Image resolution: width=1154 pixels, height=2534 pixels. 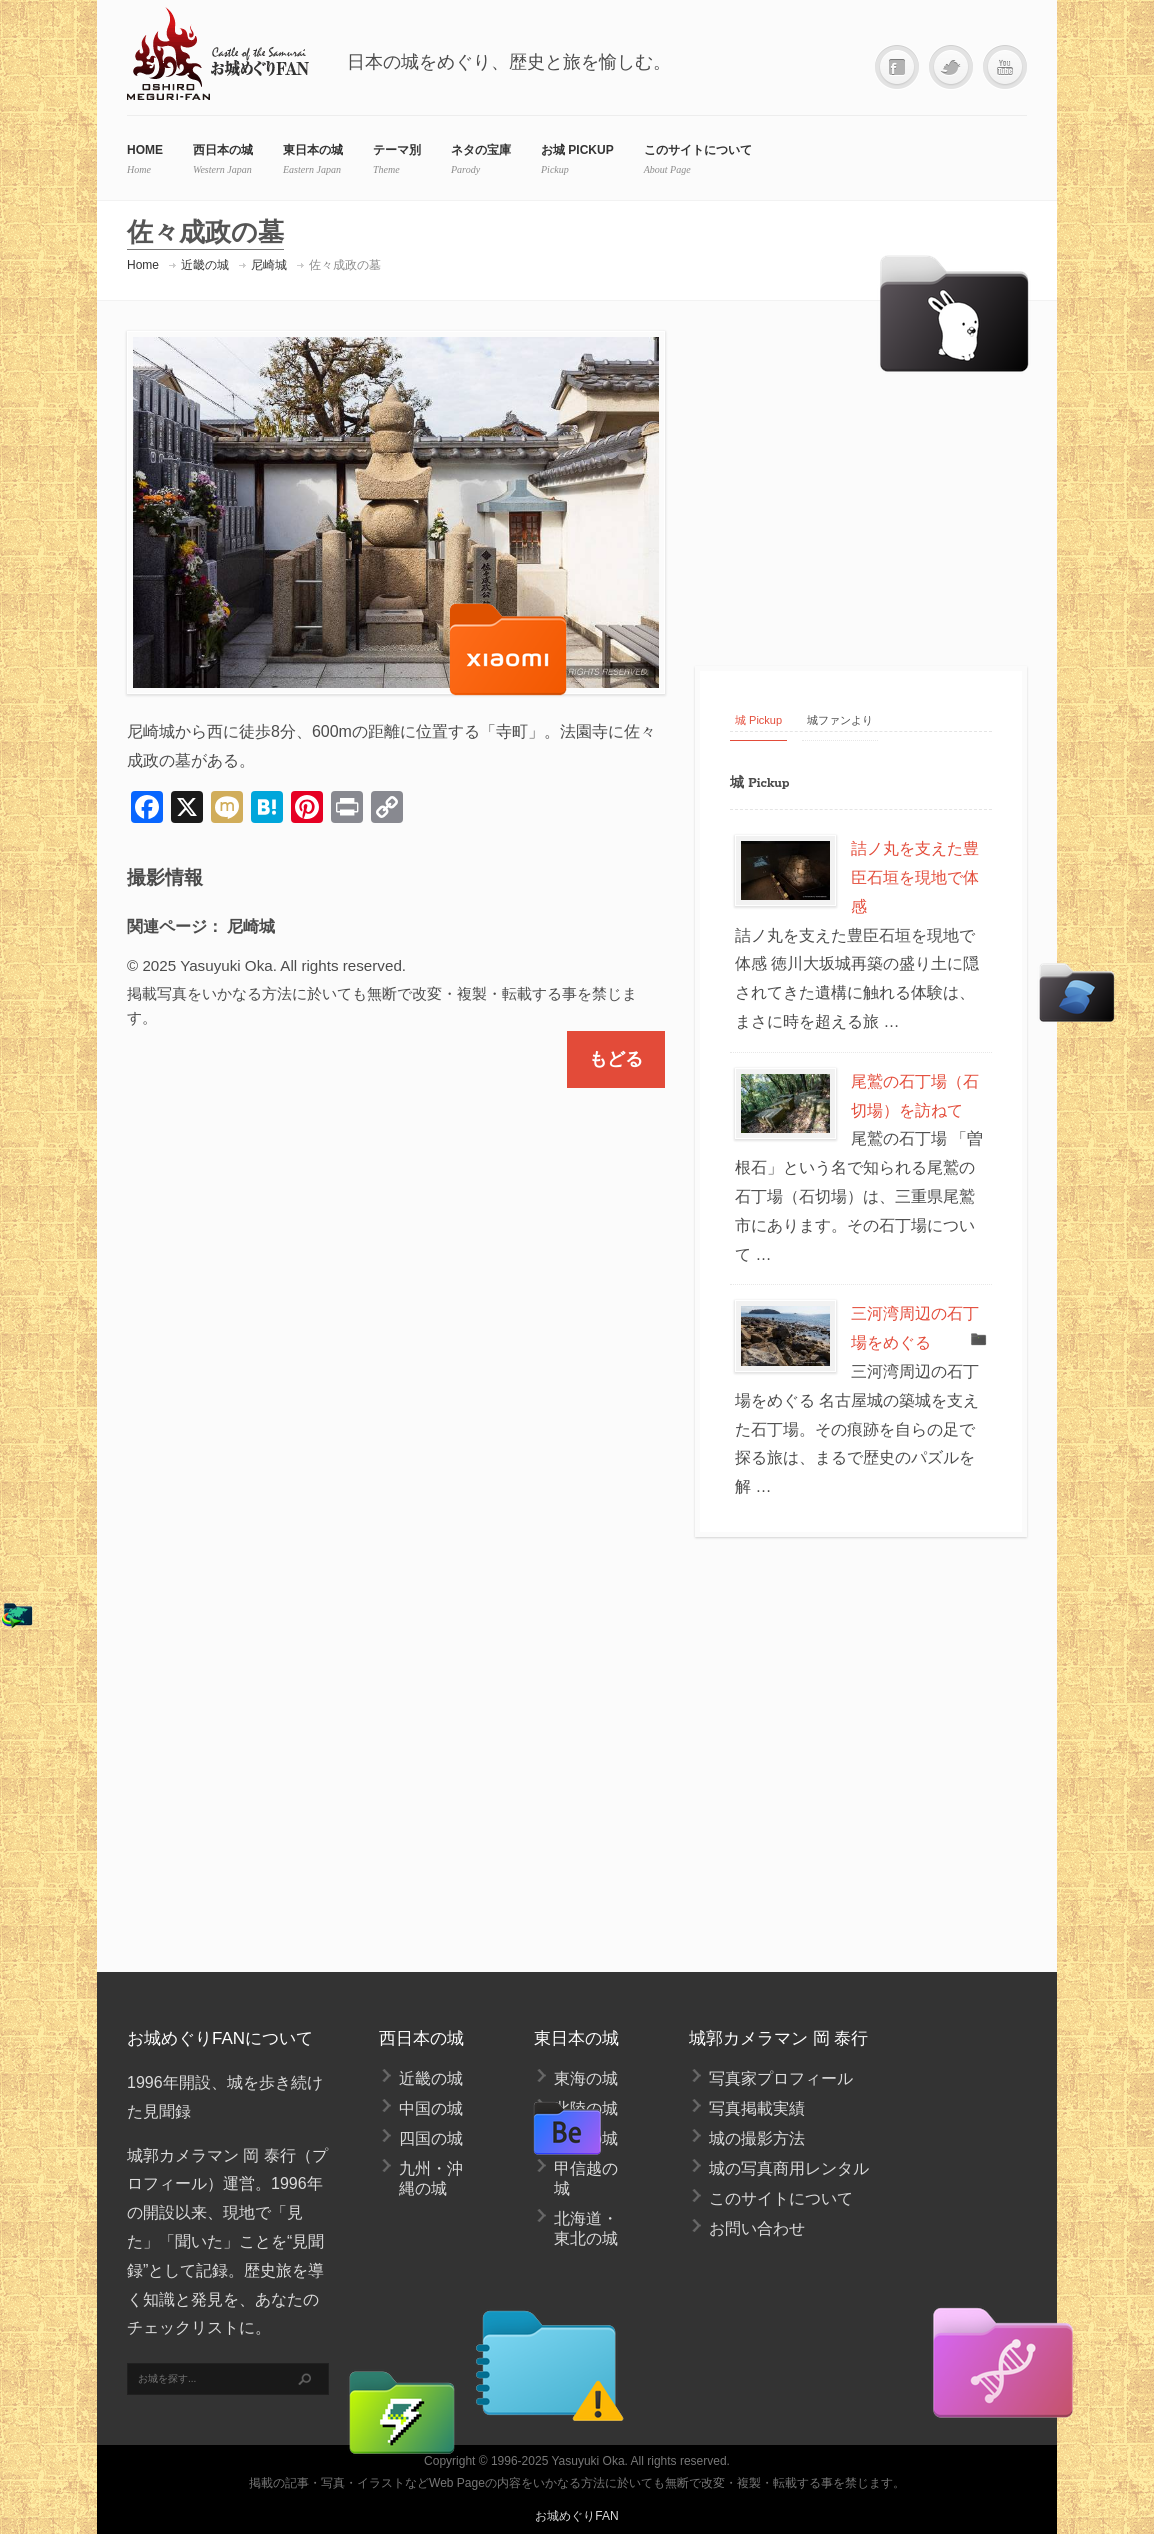 I want to click on access network server files, so click(x=978, y=1339).